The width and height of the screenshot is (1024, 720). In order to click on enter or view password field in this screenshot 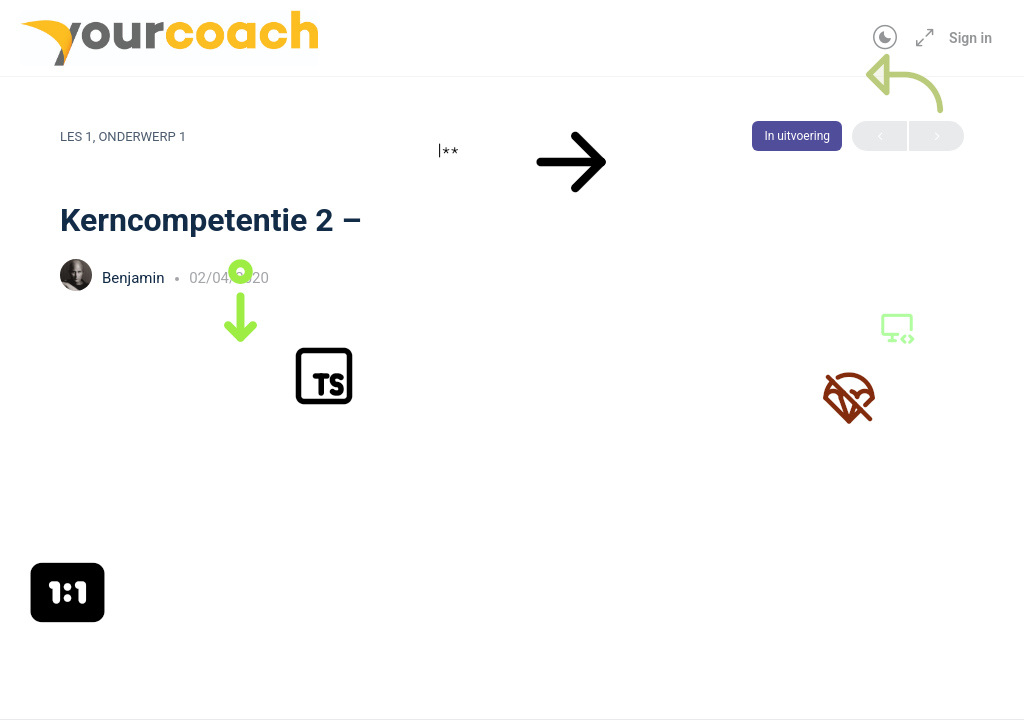, I will do `click(447, 150)`.